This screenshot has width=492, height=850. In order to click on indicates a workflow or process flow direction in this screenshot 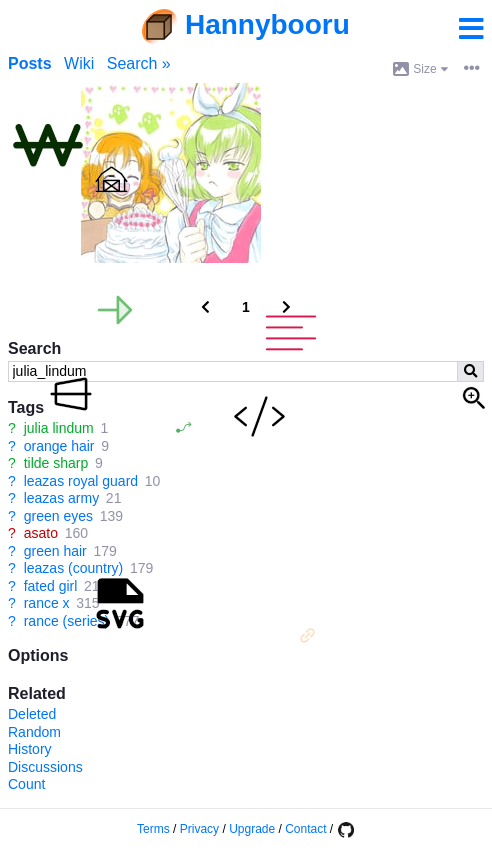, I will do `click(183, 427)`.